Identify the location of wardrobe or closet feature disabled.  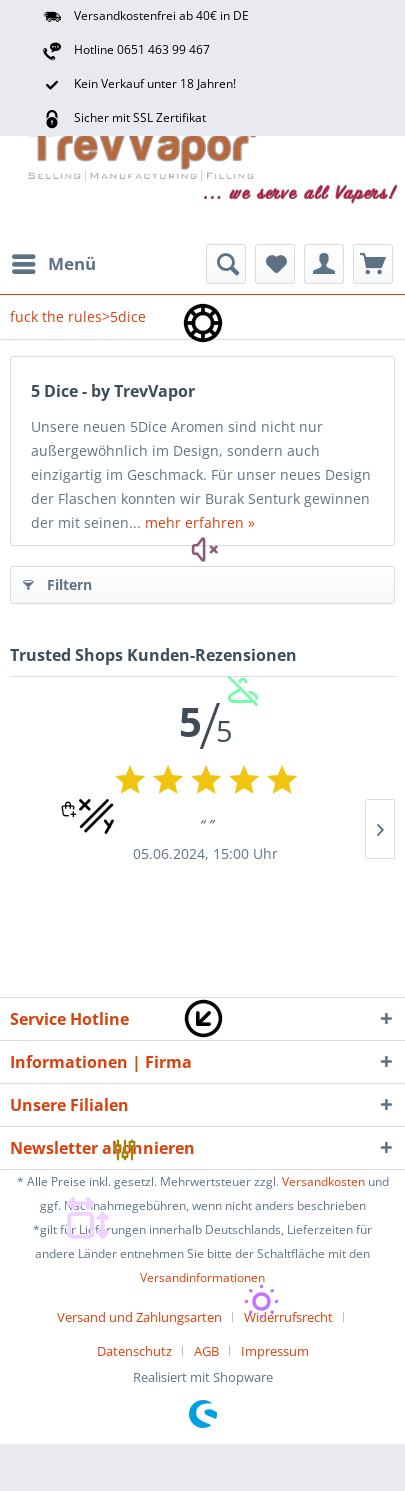
(243, 691).